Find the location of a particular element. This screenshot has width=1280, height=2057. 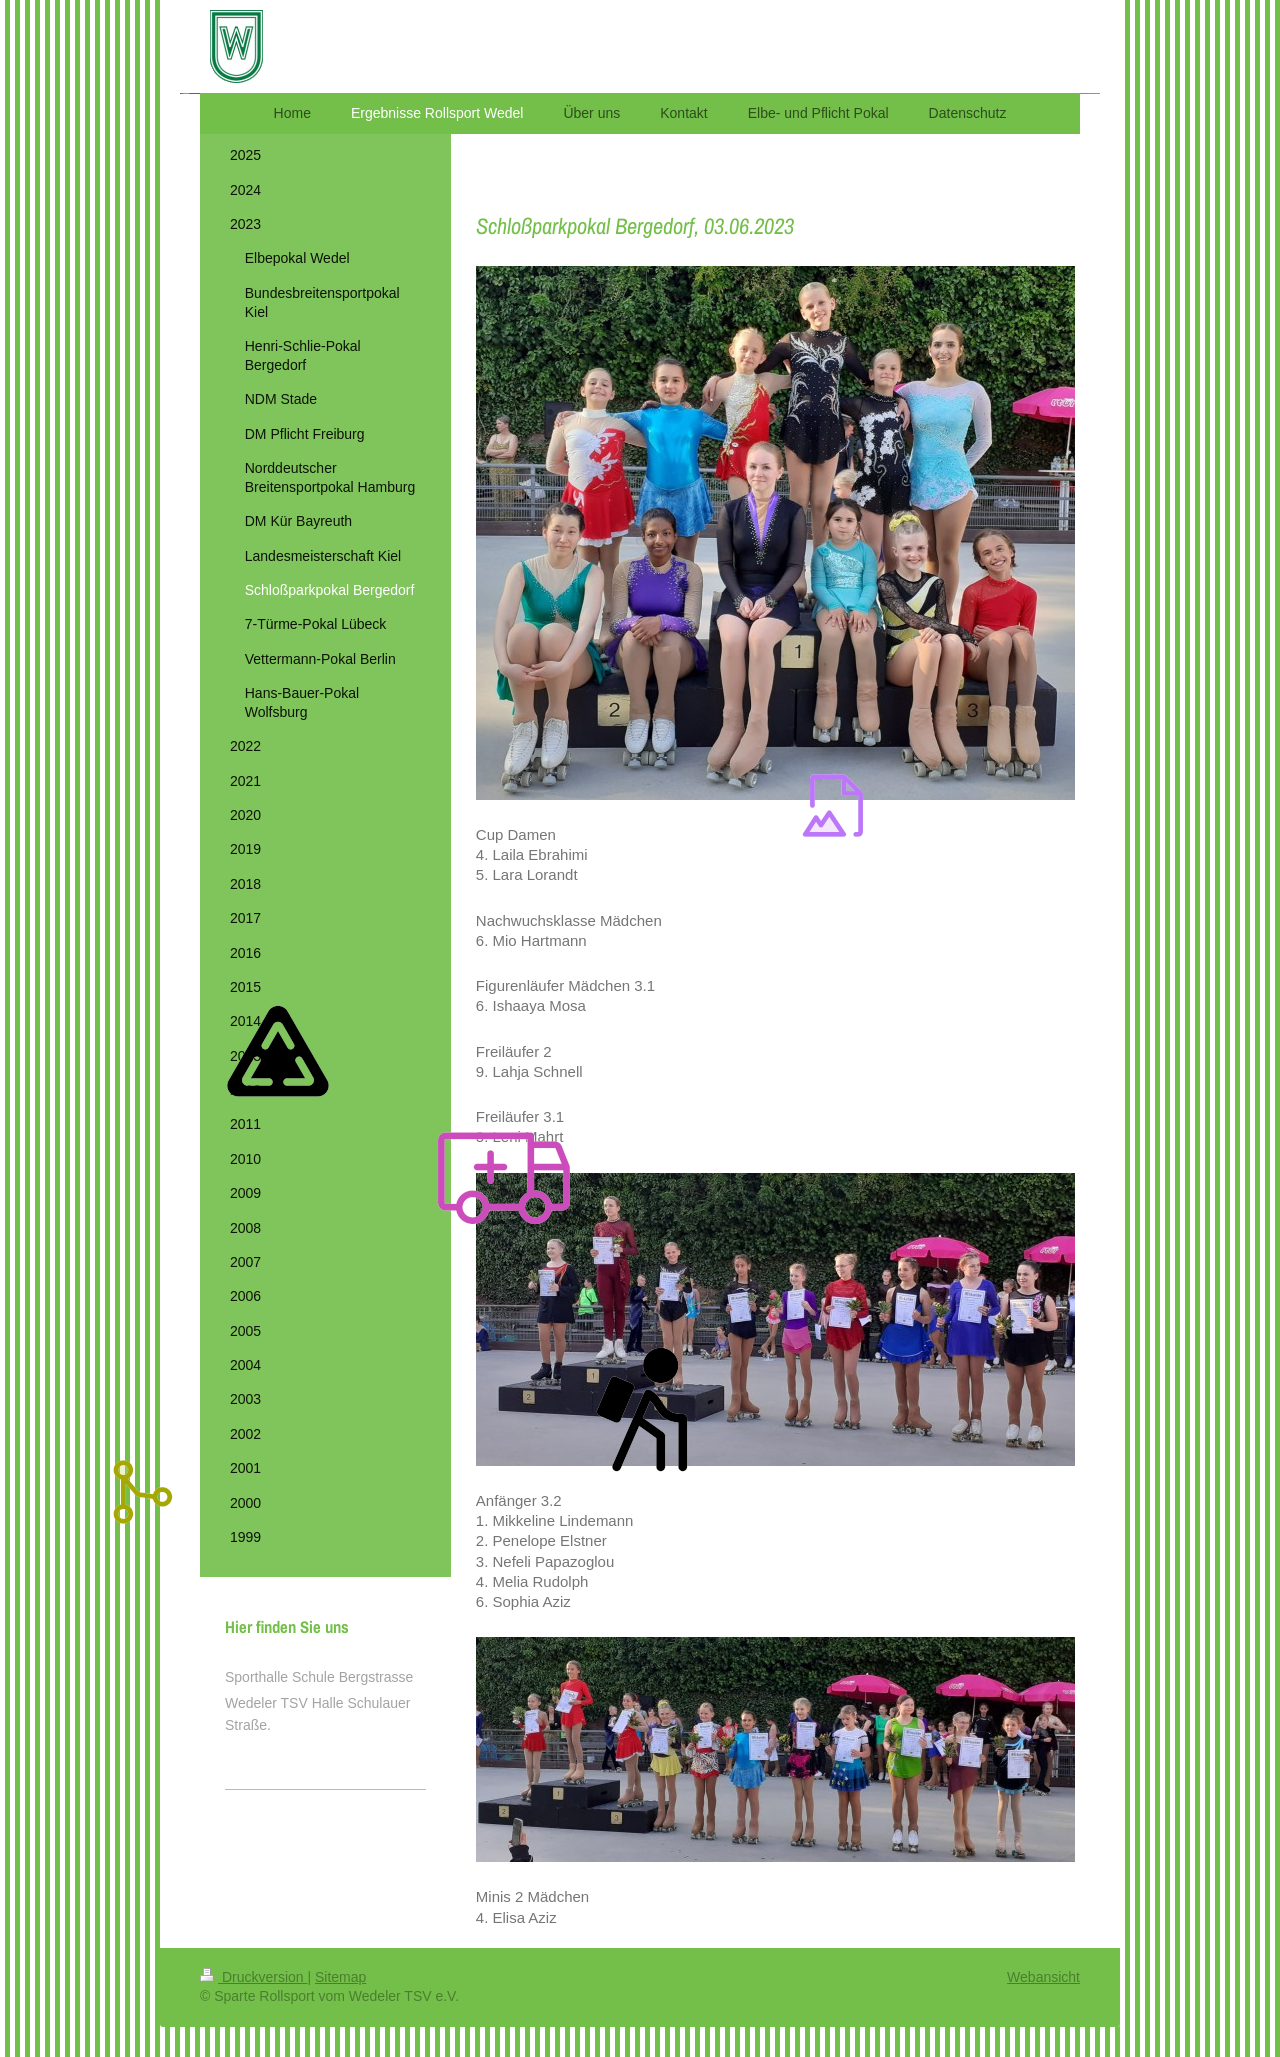

merge branches in version control is located at coordinates (138, 1492).